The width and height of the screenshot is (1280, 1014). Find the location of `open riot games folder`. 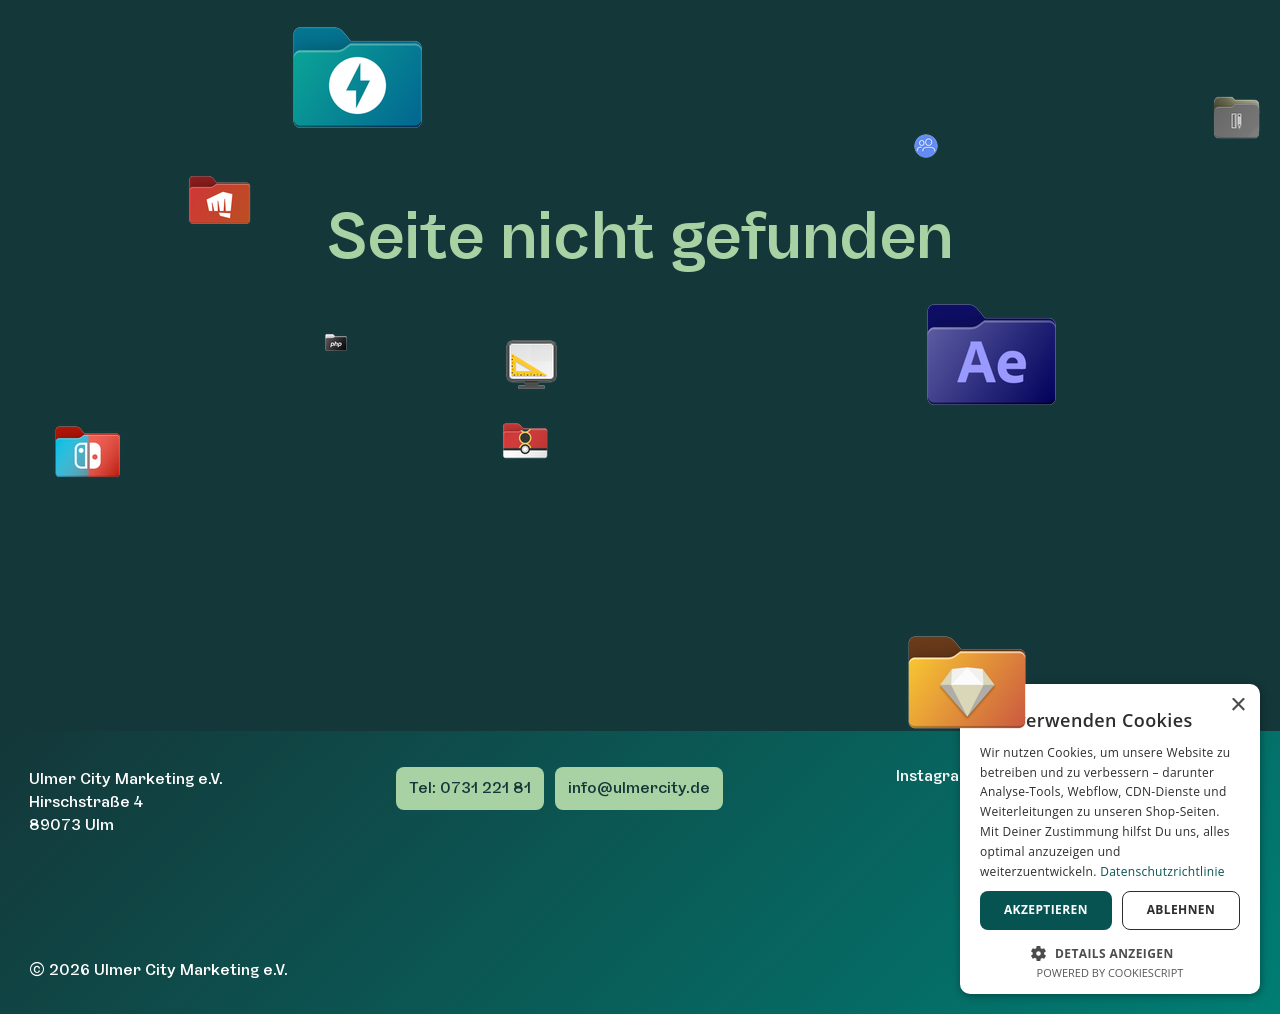

open riot games folder is located at coordinates (219, 201).